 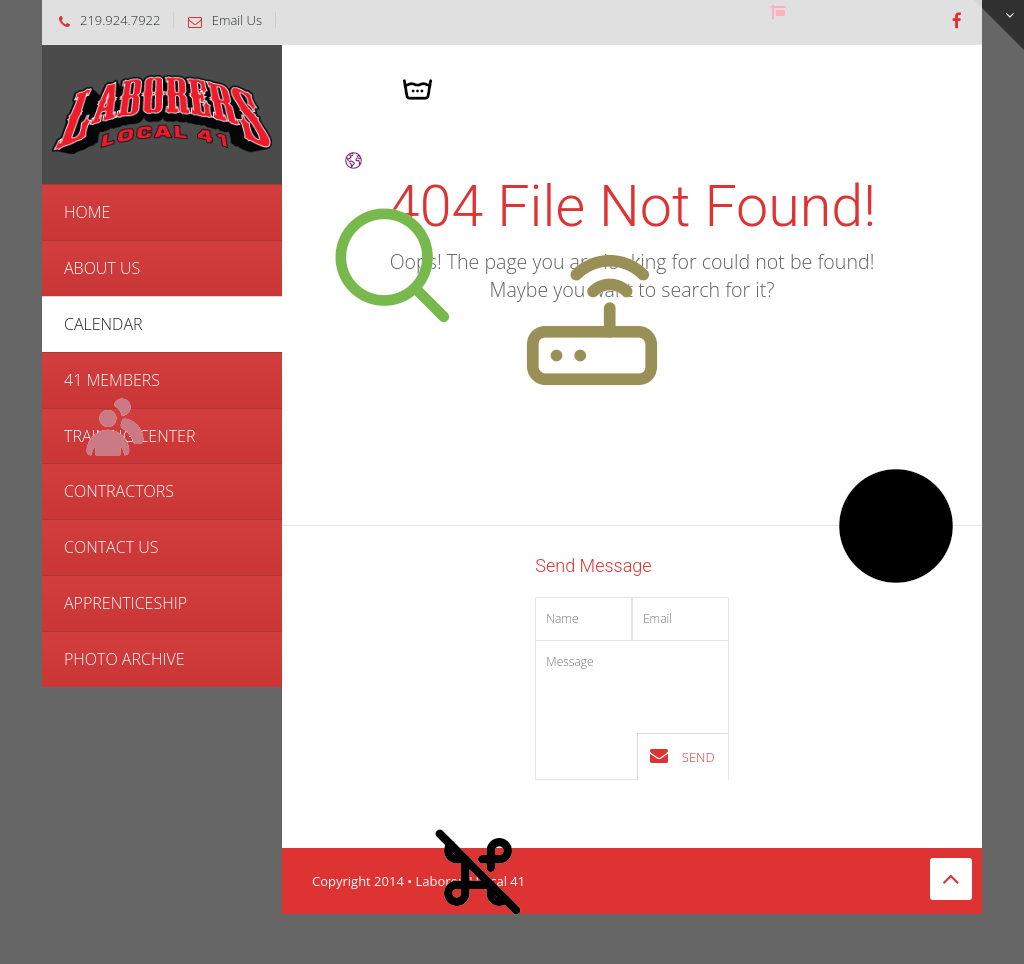 I want to click on command key shortcut disabled, so click(x=478, y=872).